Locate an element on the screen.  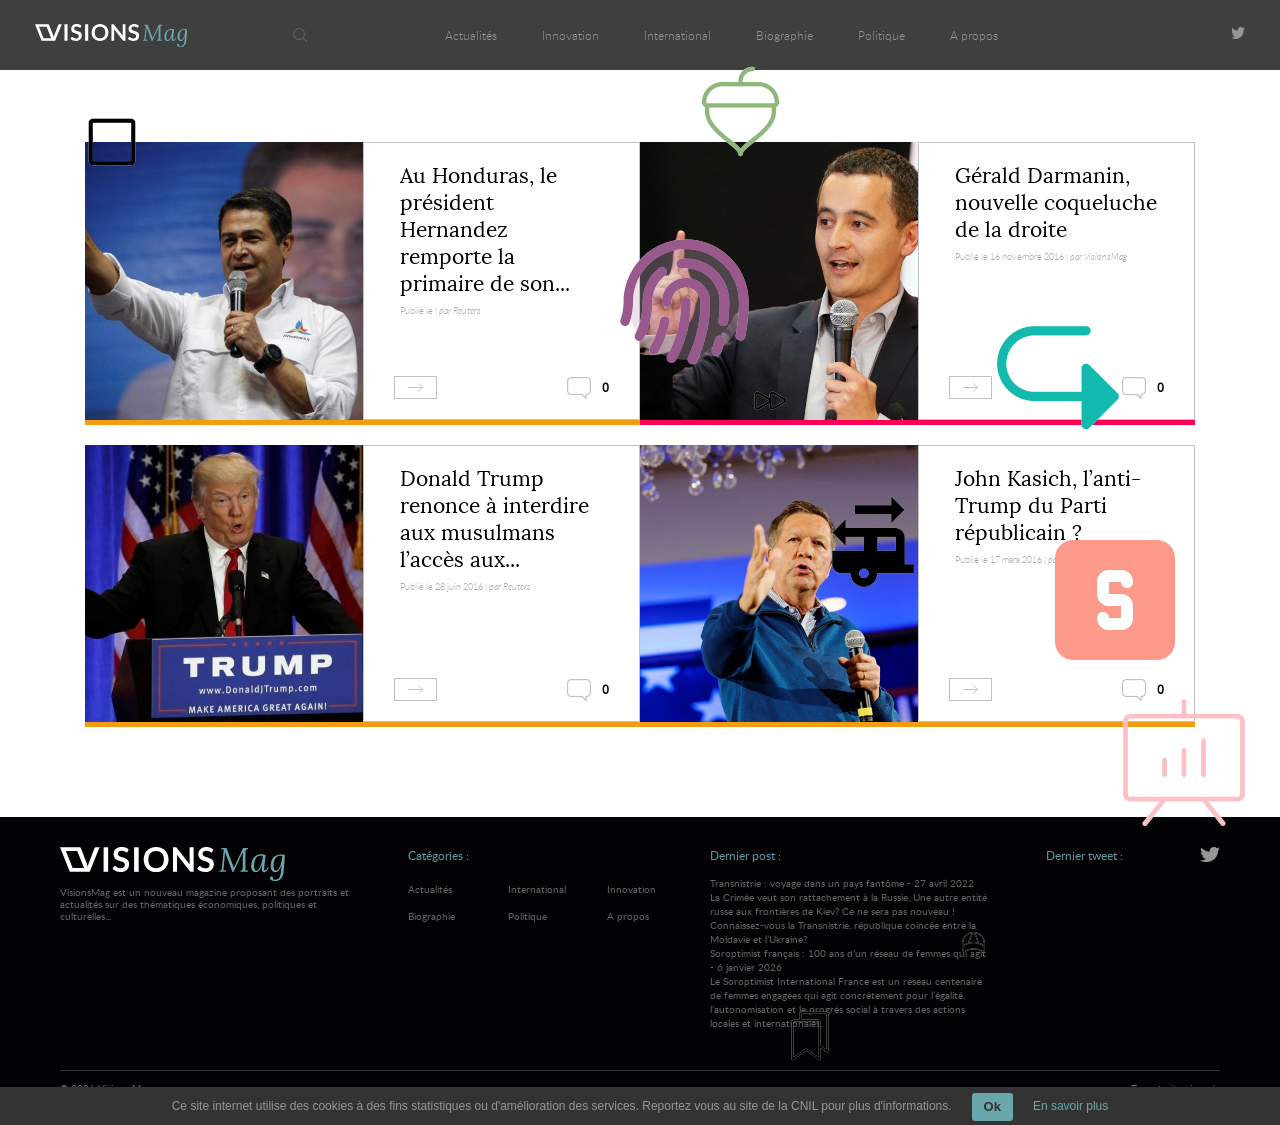
view your saved bookmarks is located at coordinates (810, 1036).